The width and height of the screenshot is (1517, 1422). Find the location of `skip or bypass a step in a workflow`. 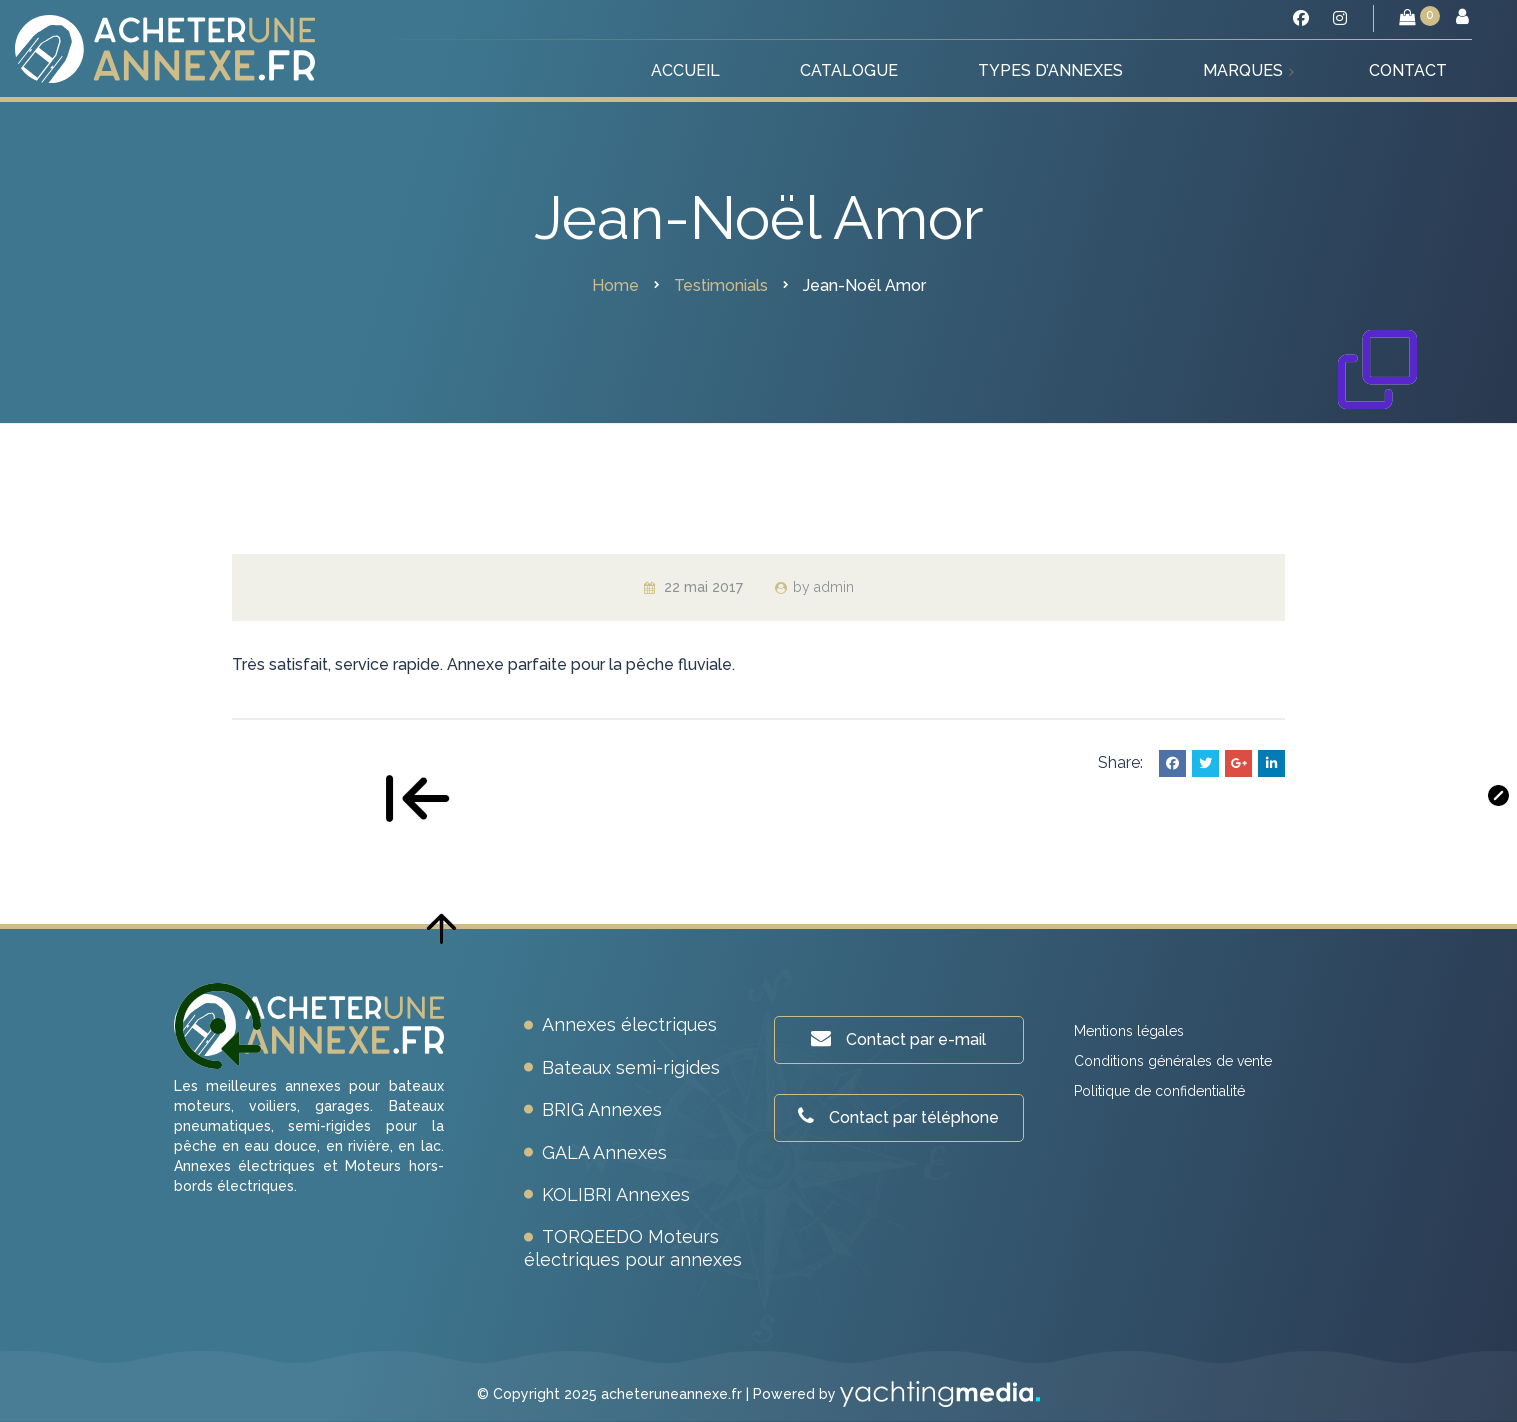

skip or bypass a step in a workflow is located at coordinates (1498, 795).